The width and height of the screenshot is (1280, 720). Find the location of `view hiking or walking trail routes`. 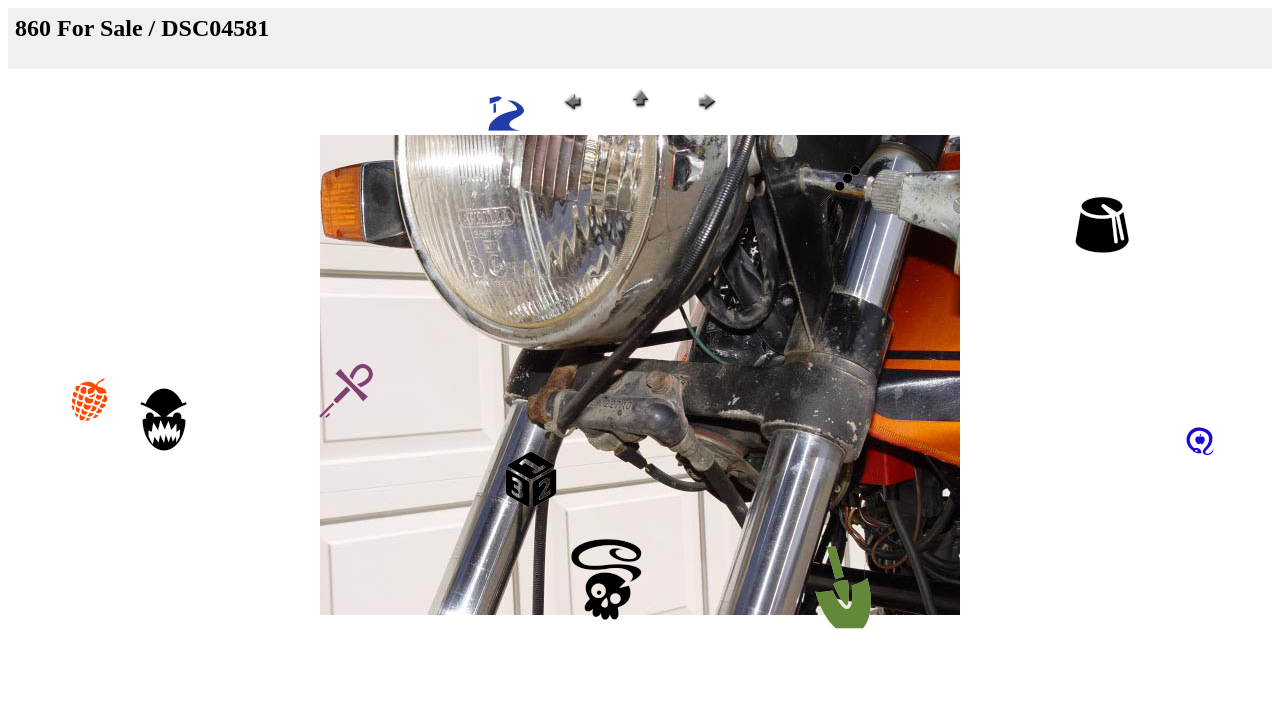

view hiking or walking trail routes is located at coordinates (506, 113).